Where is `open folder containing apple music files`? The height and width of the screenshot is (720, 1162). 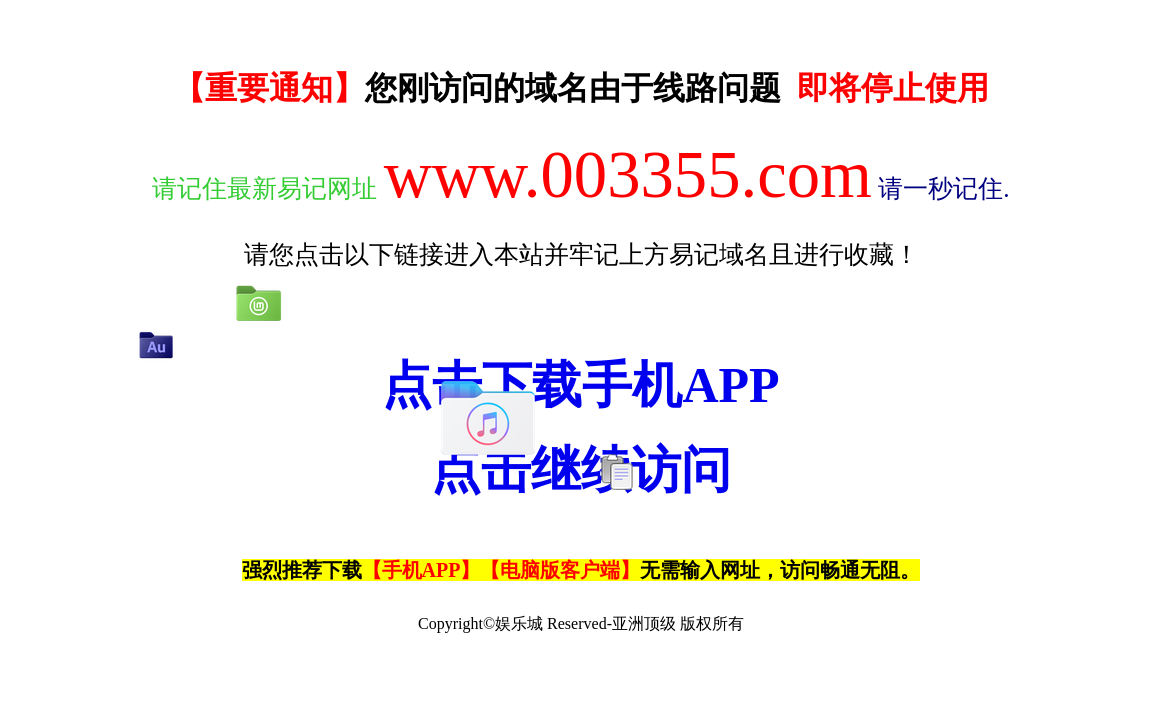
open folder containing apple music files is located at coordinates (487, 420).